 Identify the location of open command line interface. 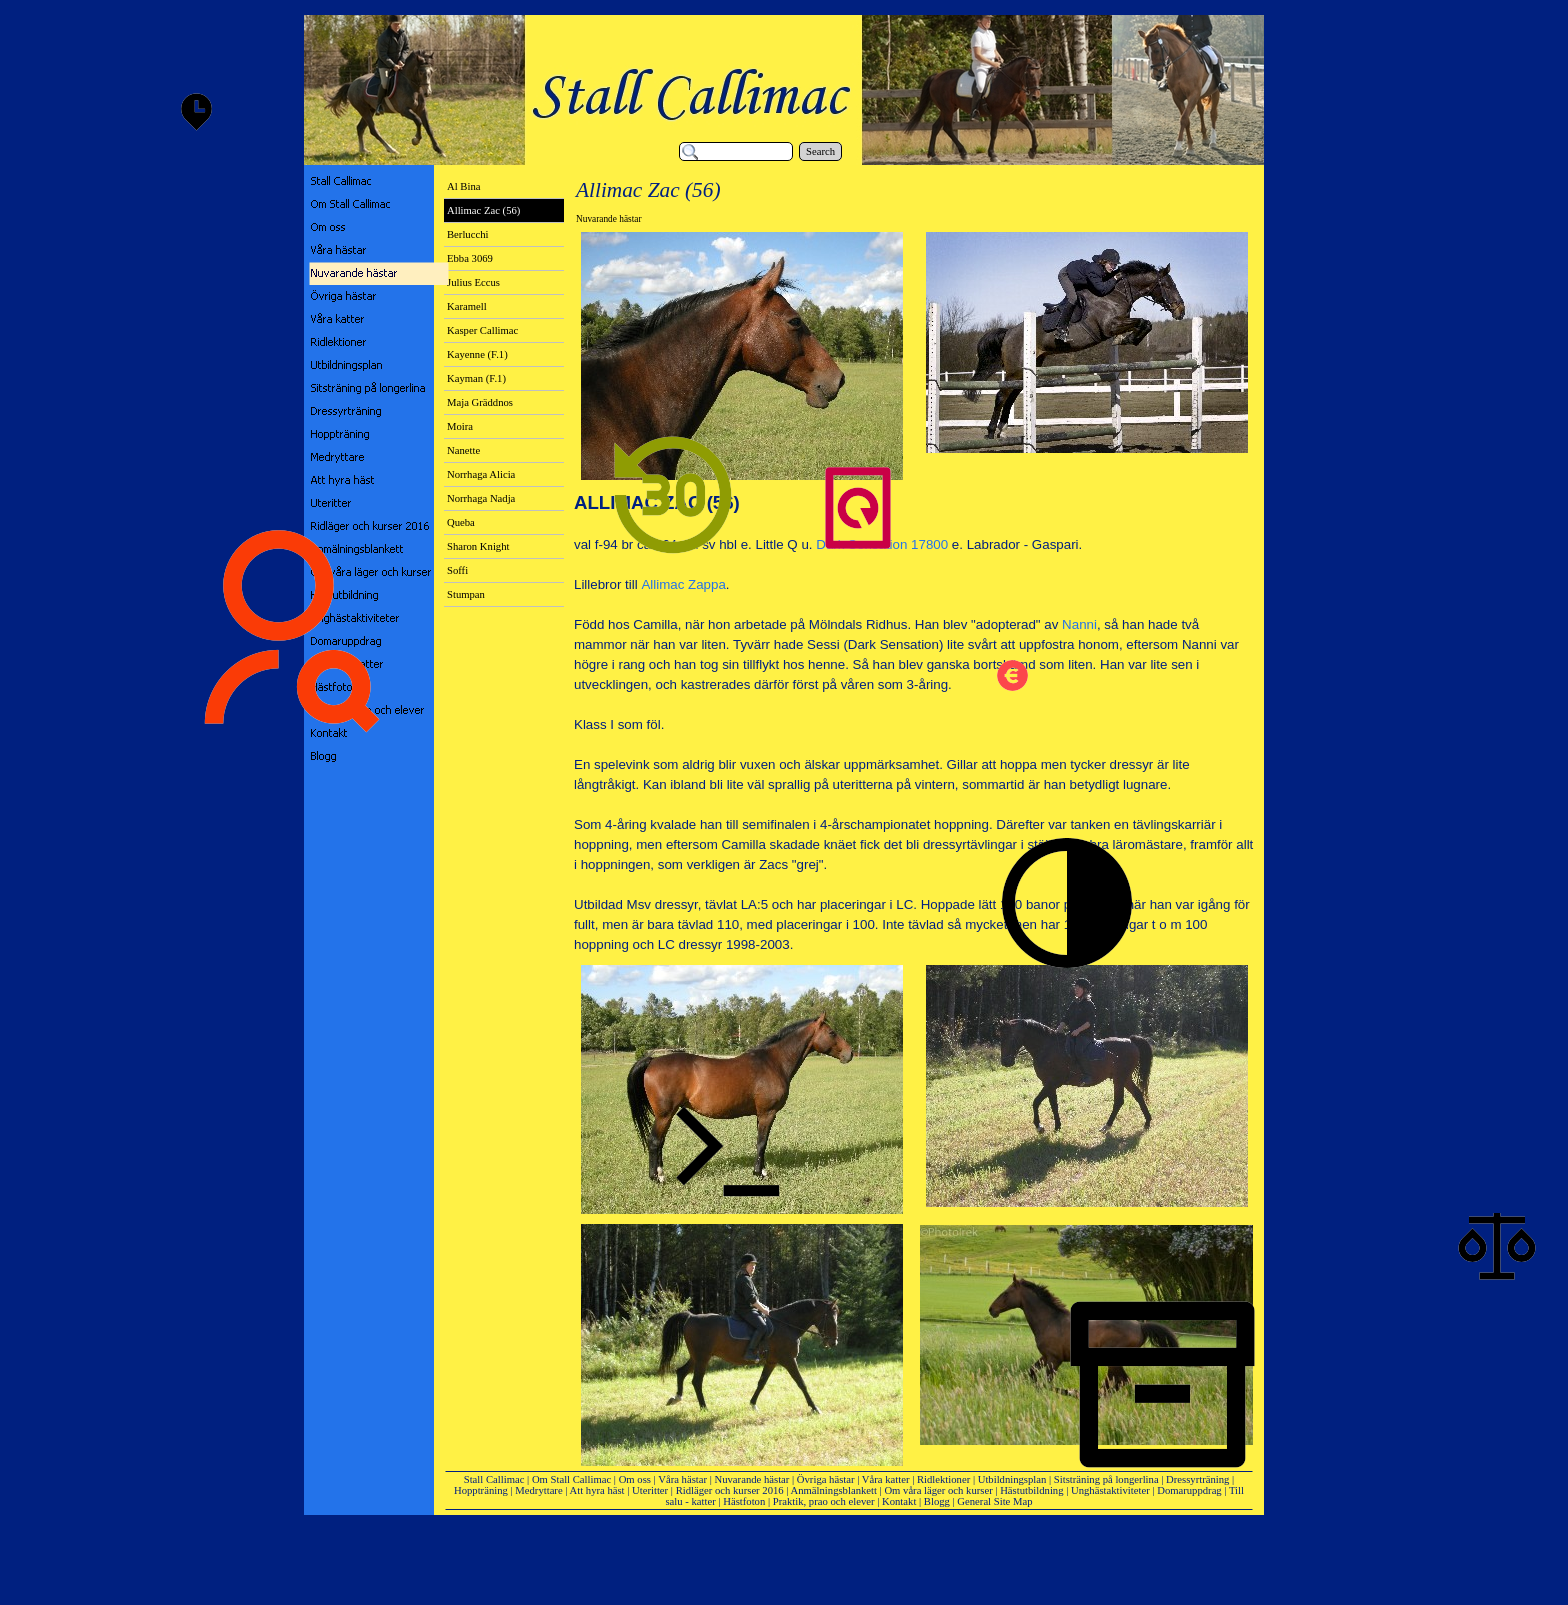
(729, 1146).